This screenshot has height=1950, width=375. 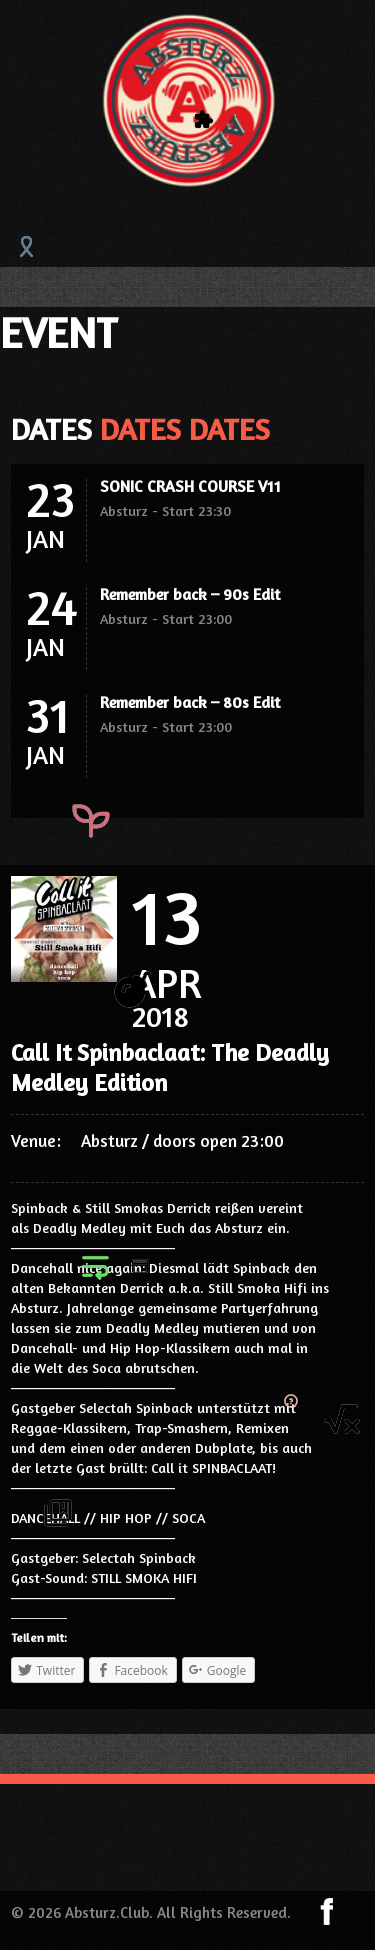 I want to click on access help or support information, so click(x=291, y=1401).